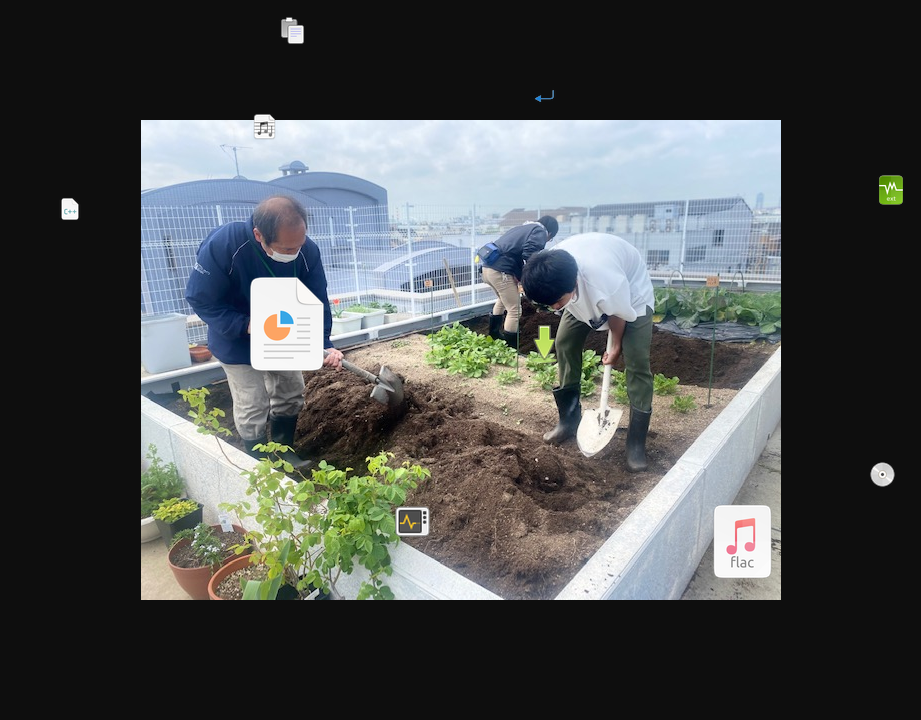 The width and height of the screenshot is (921, 720). I want to click on a C++ source code file, so click(70, 209).